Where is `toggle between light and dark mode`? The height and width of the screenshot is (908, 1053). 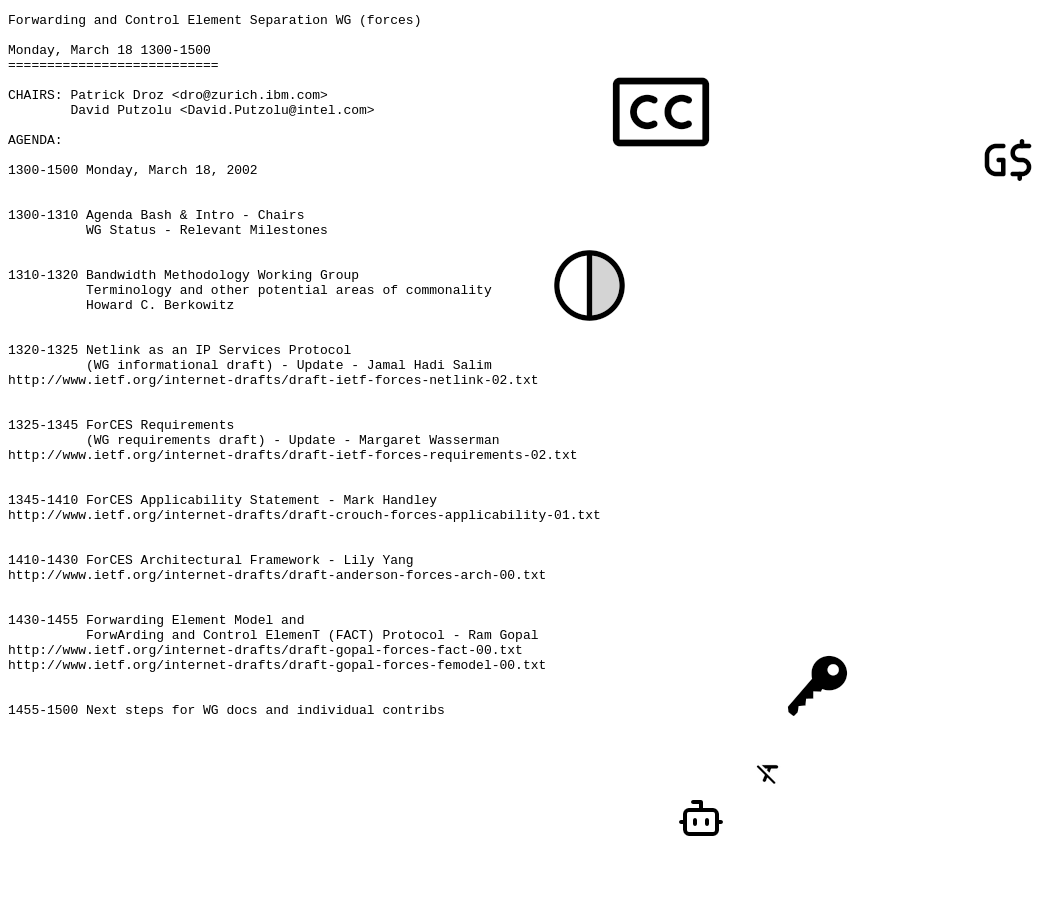 toggle between light and dark mode is located at coordinates (589, 285).